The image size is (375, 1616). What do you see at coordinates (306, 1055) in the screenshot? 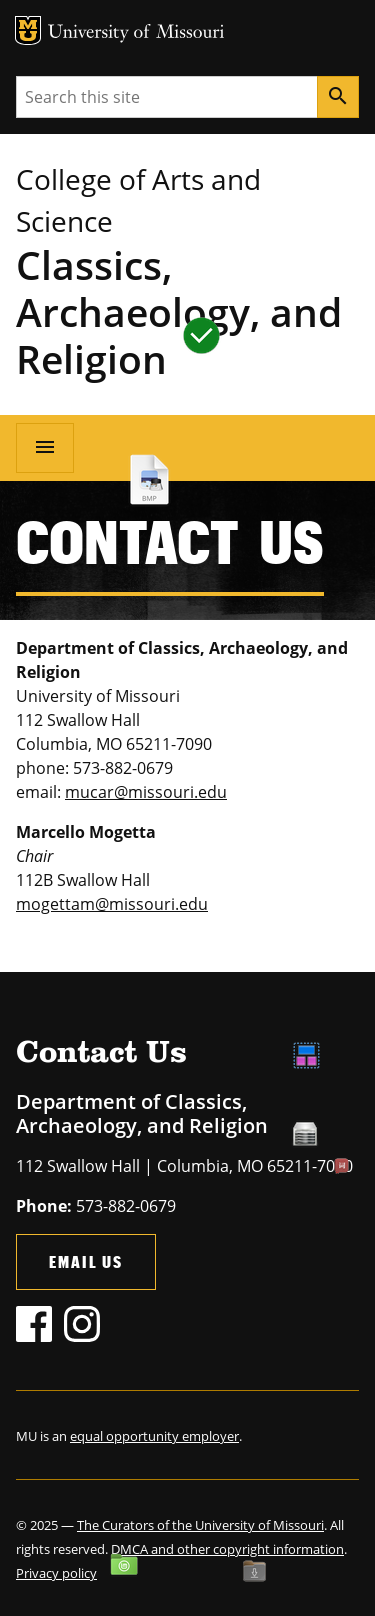
I see `select all items in the current view` at bounding box center [306, 1055].